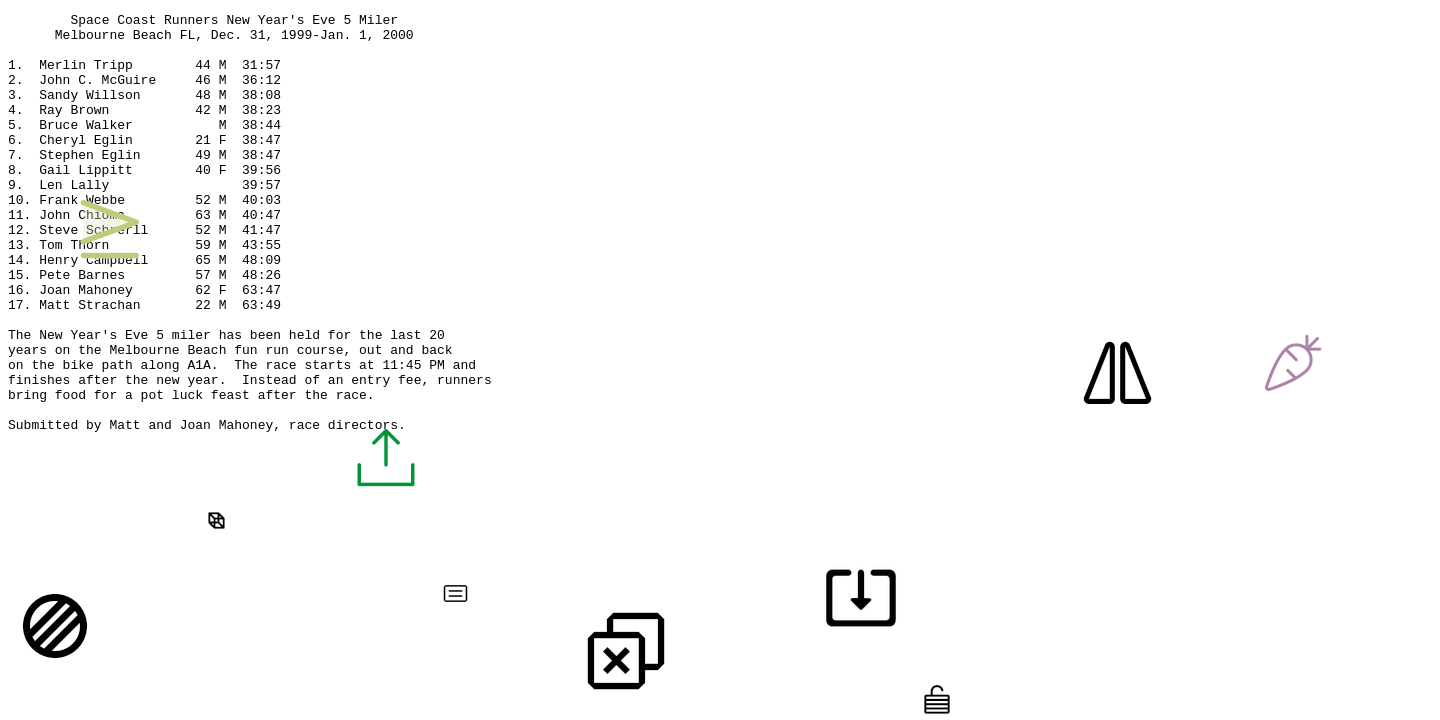 Image resolution: width=1440 pixels, height=720 pixels. What do you see at coordinates (1292, 364) in the screenshot?
I see `browse vegetable or produce category` at bounding box center [1292, 364].